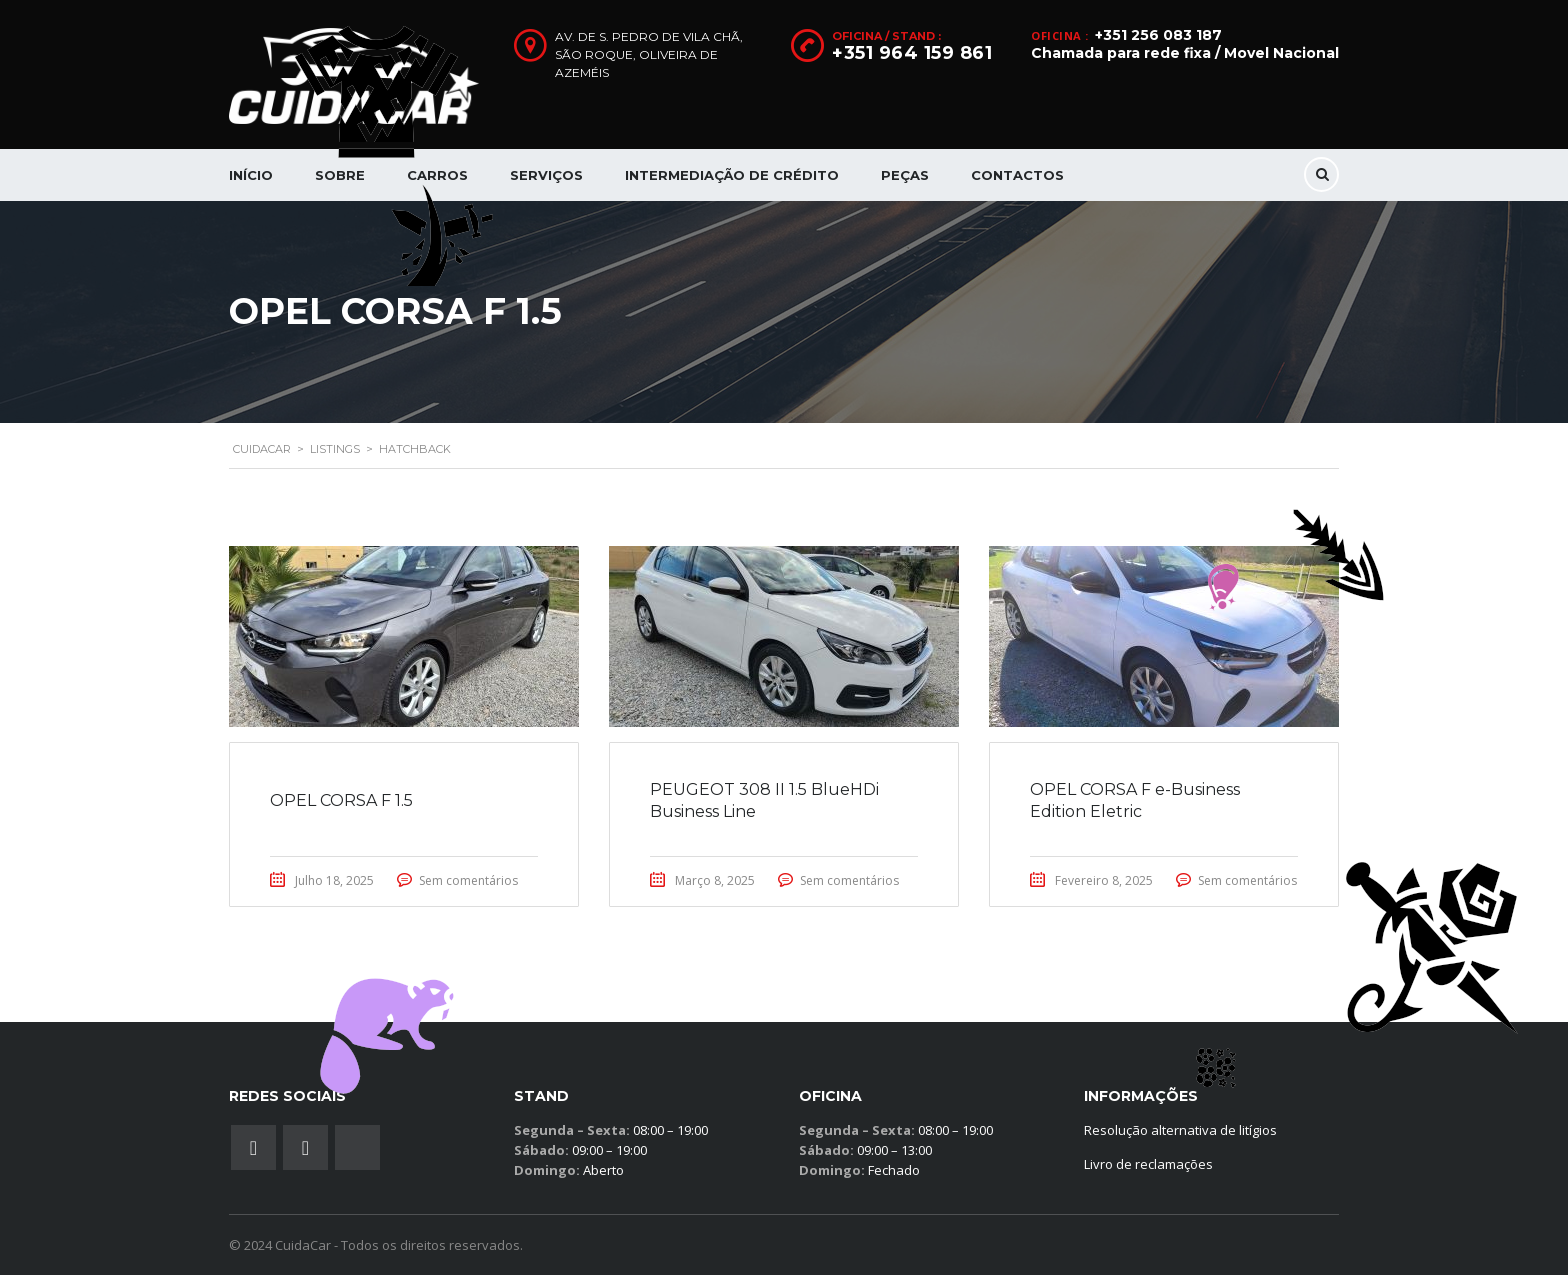 The width and height of the screenshot is (1568, 1275). I want to click on beaver mascot or wildlife game element, so click(387, 1036).